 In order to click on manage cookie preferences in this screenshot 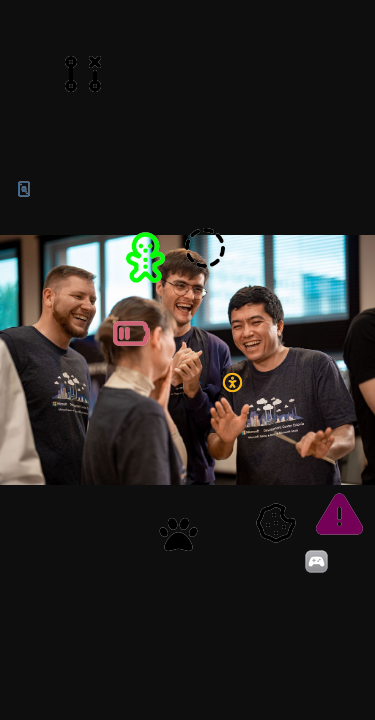, I will do `click(276, 523)`.